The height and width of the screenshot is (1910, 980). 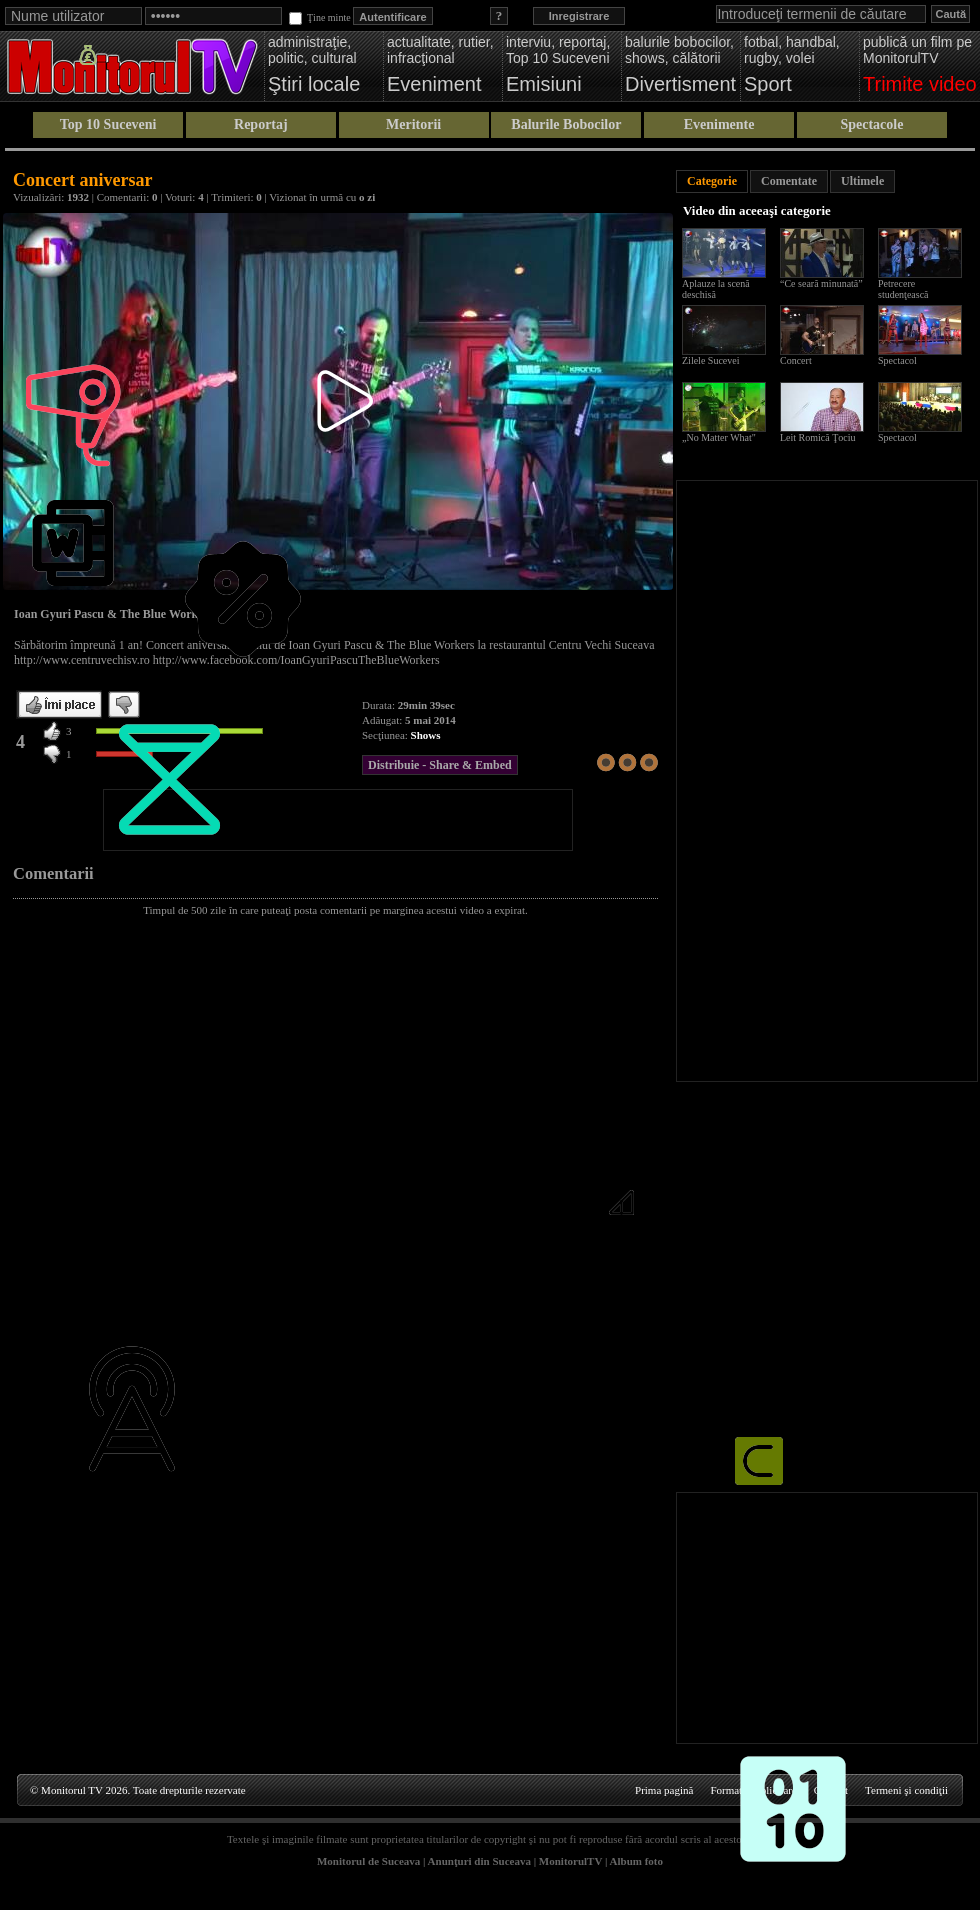 I want to click on indicates a proper subset relationship in mathematical notation, so click(x=759, y=1461).